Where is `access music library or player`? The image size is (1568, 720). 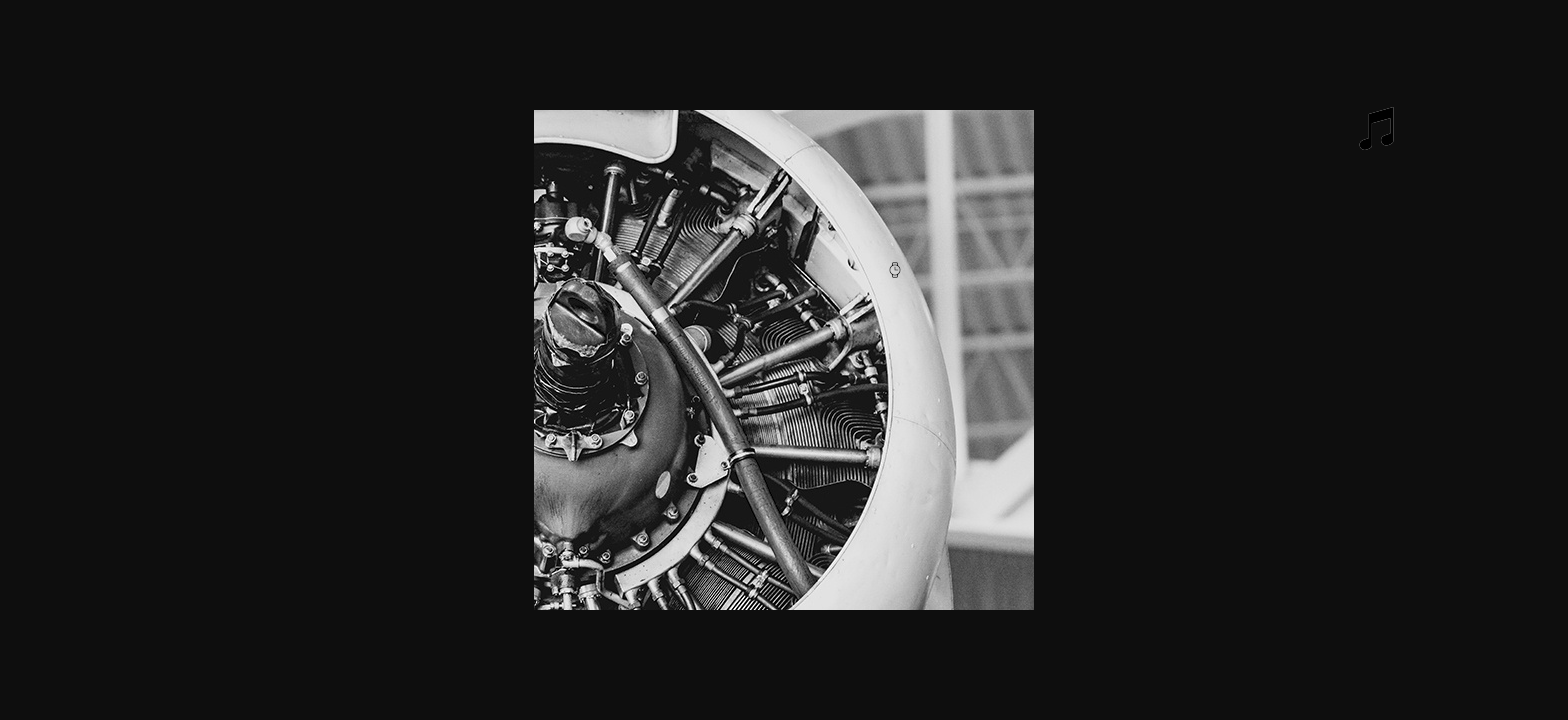
access music library or player is located at coordinates (1376, 128).